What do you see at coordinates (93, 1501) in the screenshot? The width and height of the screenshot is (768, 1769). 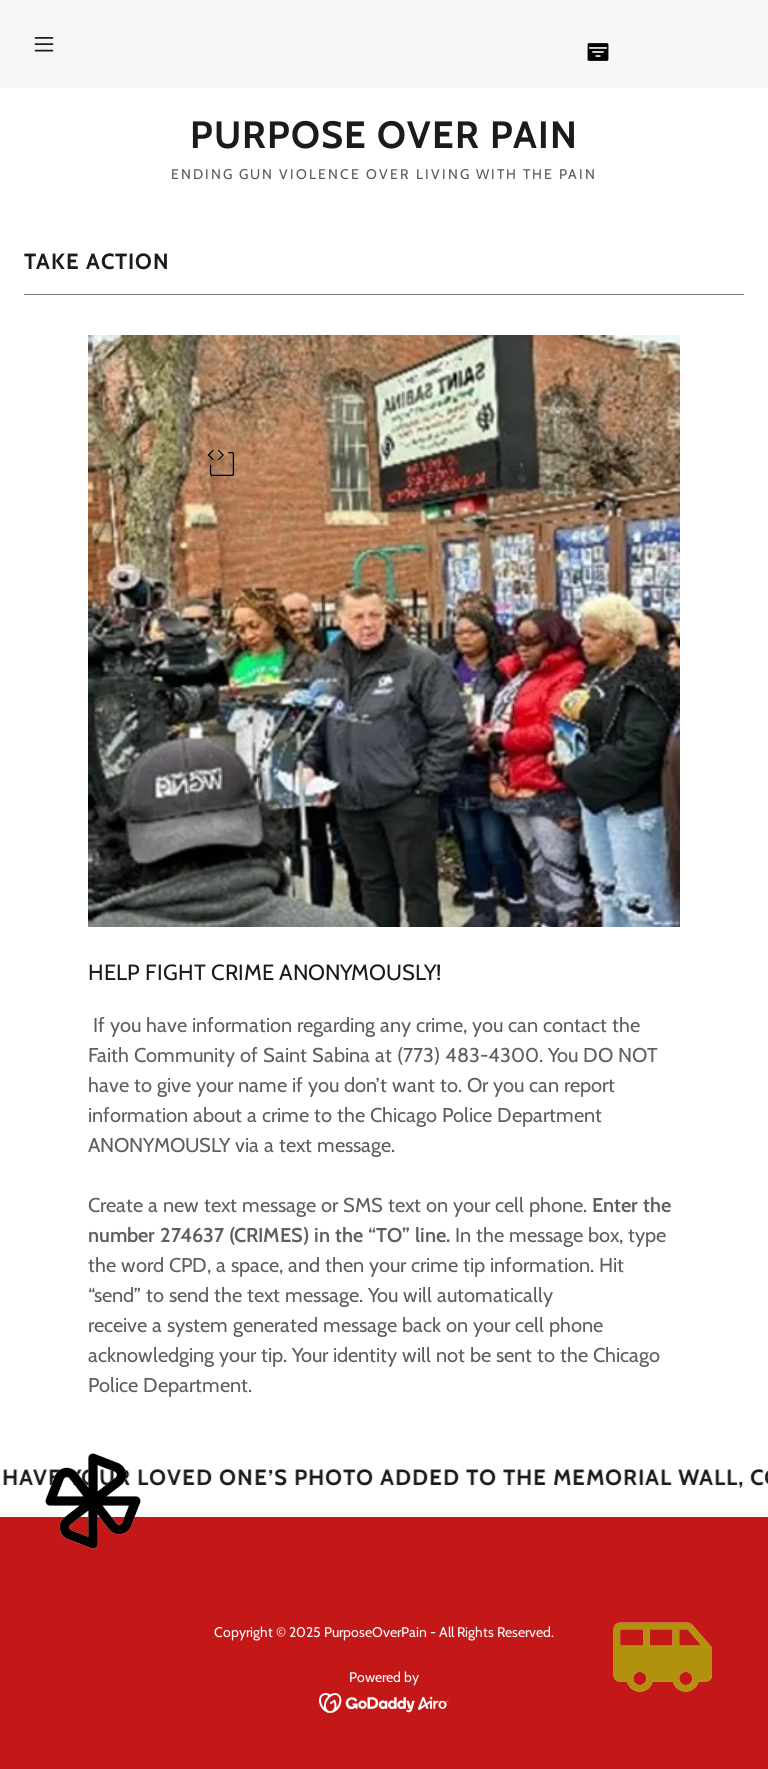 I see `adjust car air conditioning or fan settings` at bounding box center [93, 1501].